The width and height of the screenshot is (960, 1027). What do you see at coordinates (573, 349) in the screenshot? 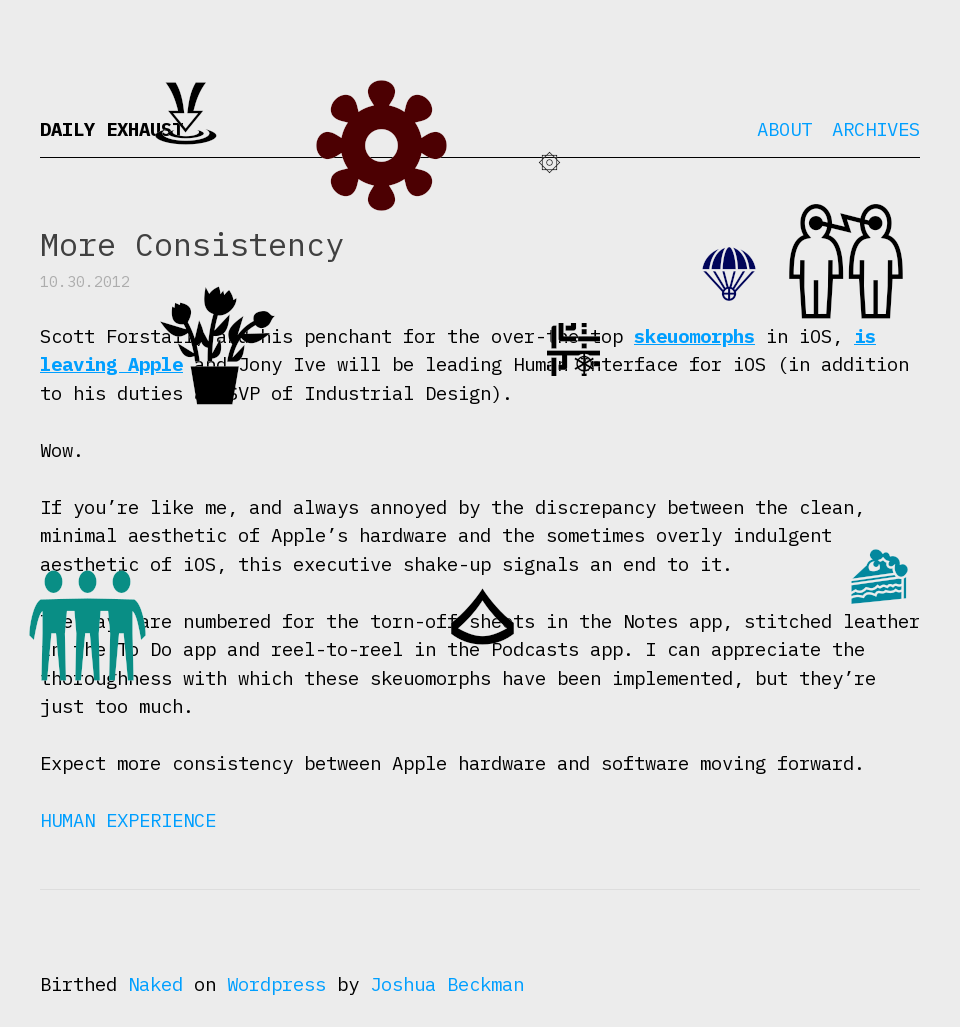
I see `access plumbing or pipe-based puzzle game` at bounding box center [573, 349].